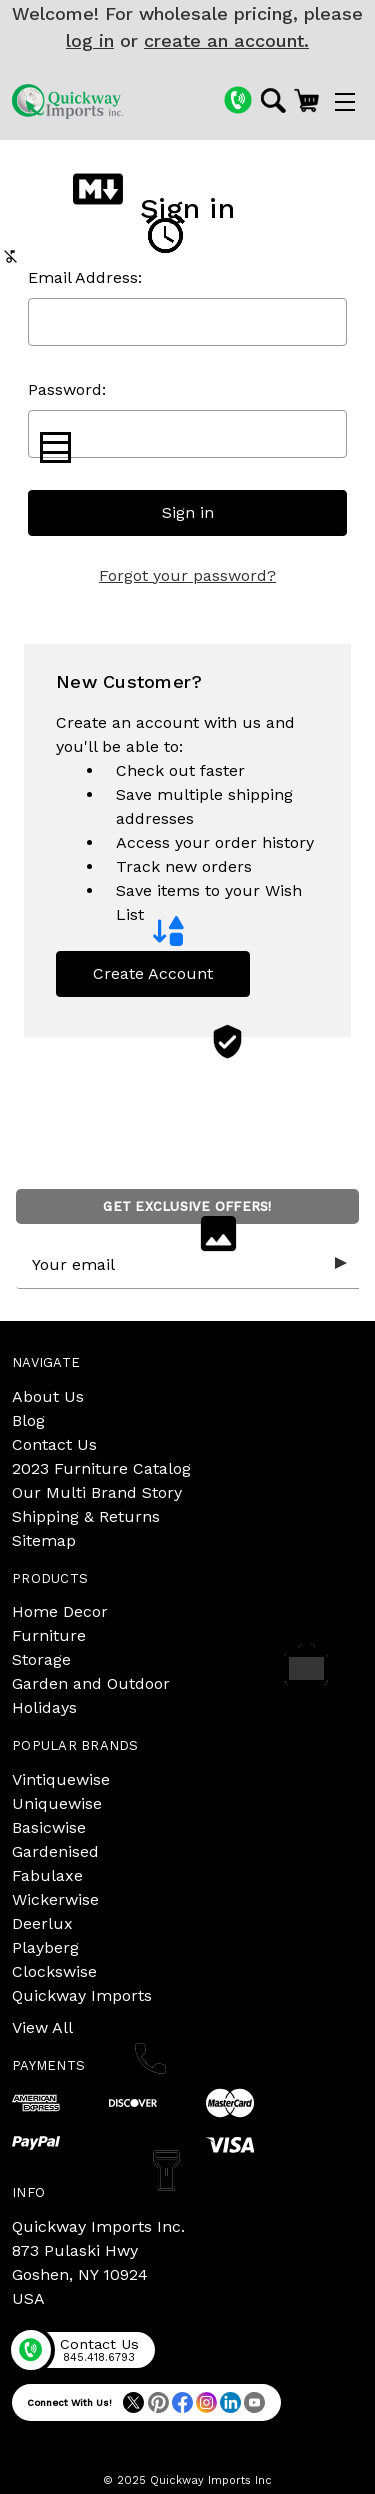 The height and width of the screenshot is (2494, 375). What do you see at coordinates (306, 1665) in the screenshot?
I see `access work-related files or documents` at bounding box center [306, 1665].